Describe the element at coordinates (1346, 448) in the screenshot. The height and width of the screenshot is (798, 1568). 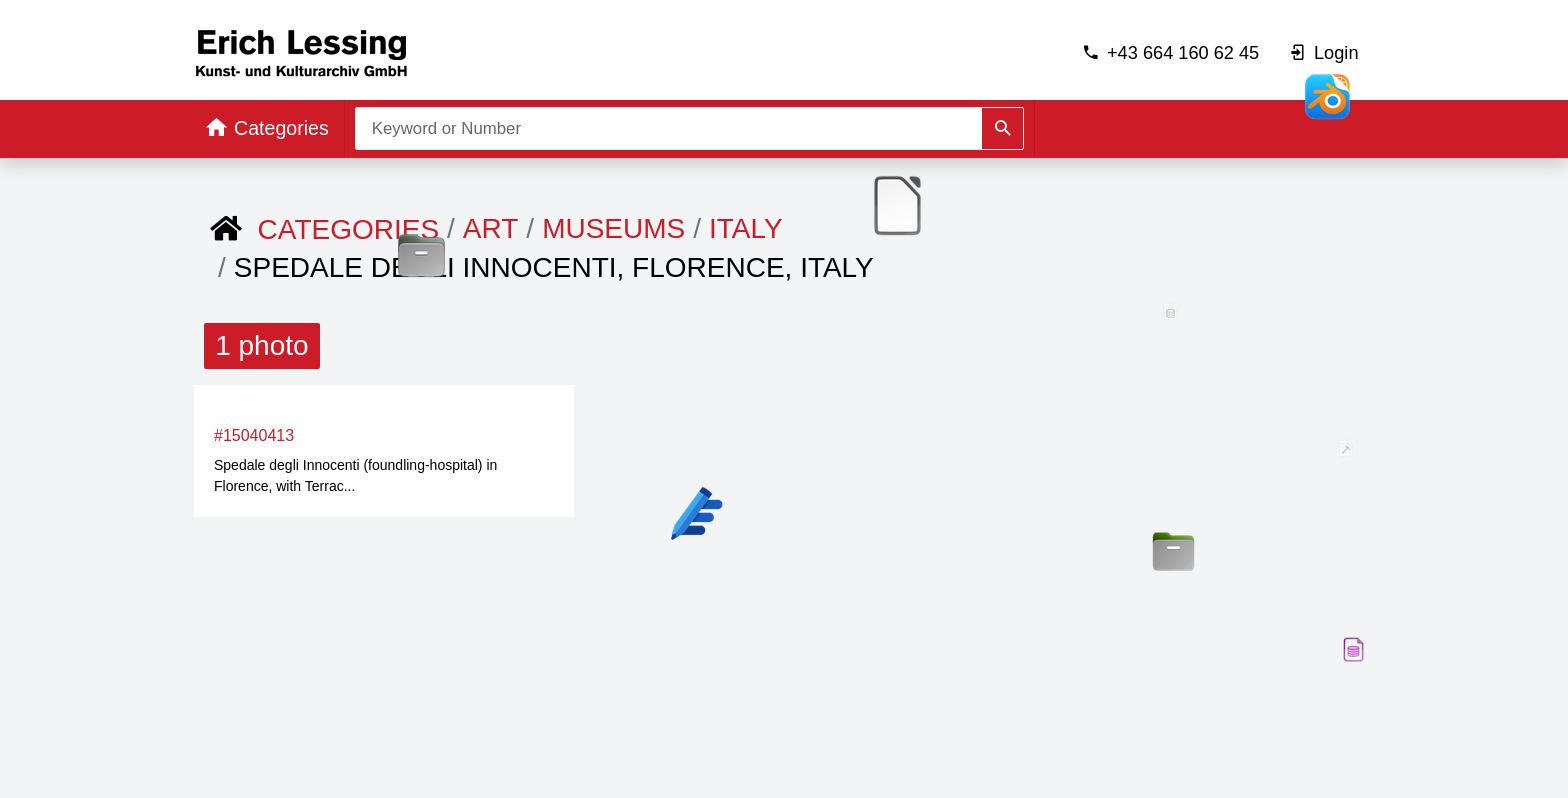
I see `cmake build configuration file` at that location.